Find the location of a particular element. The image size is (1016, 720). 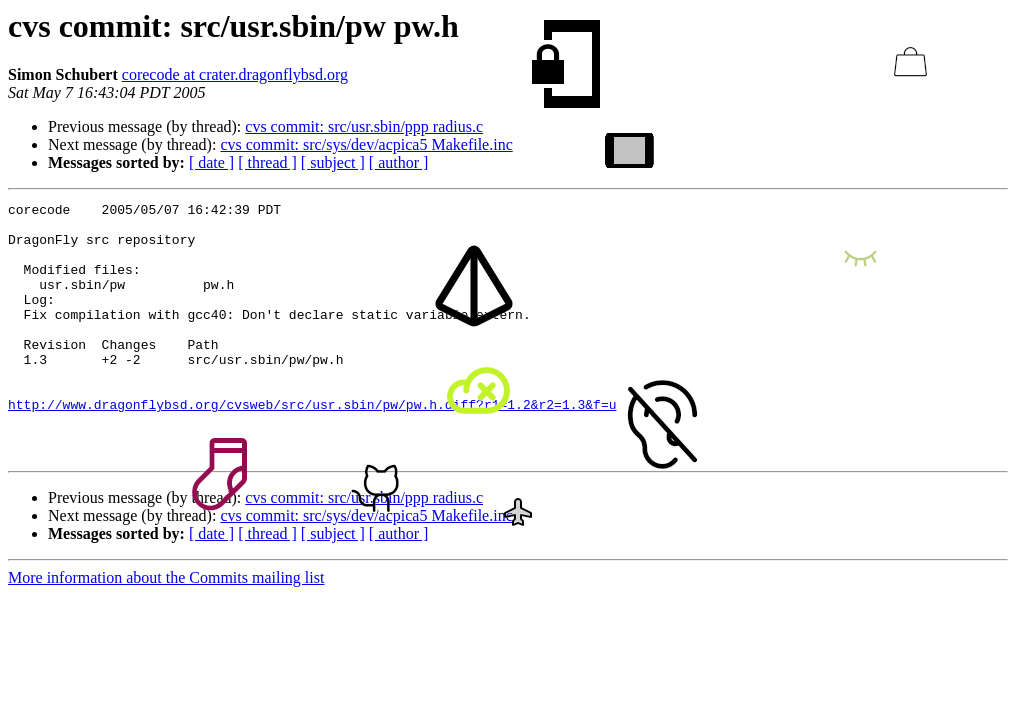

visit github repository is located at coordinates (379, 487).